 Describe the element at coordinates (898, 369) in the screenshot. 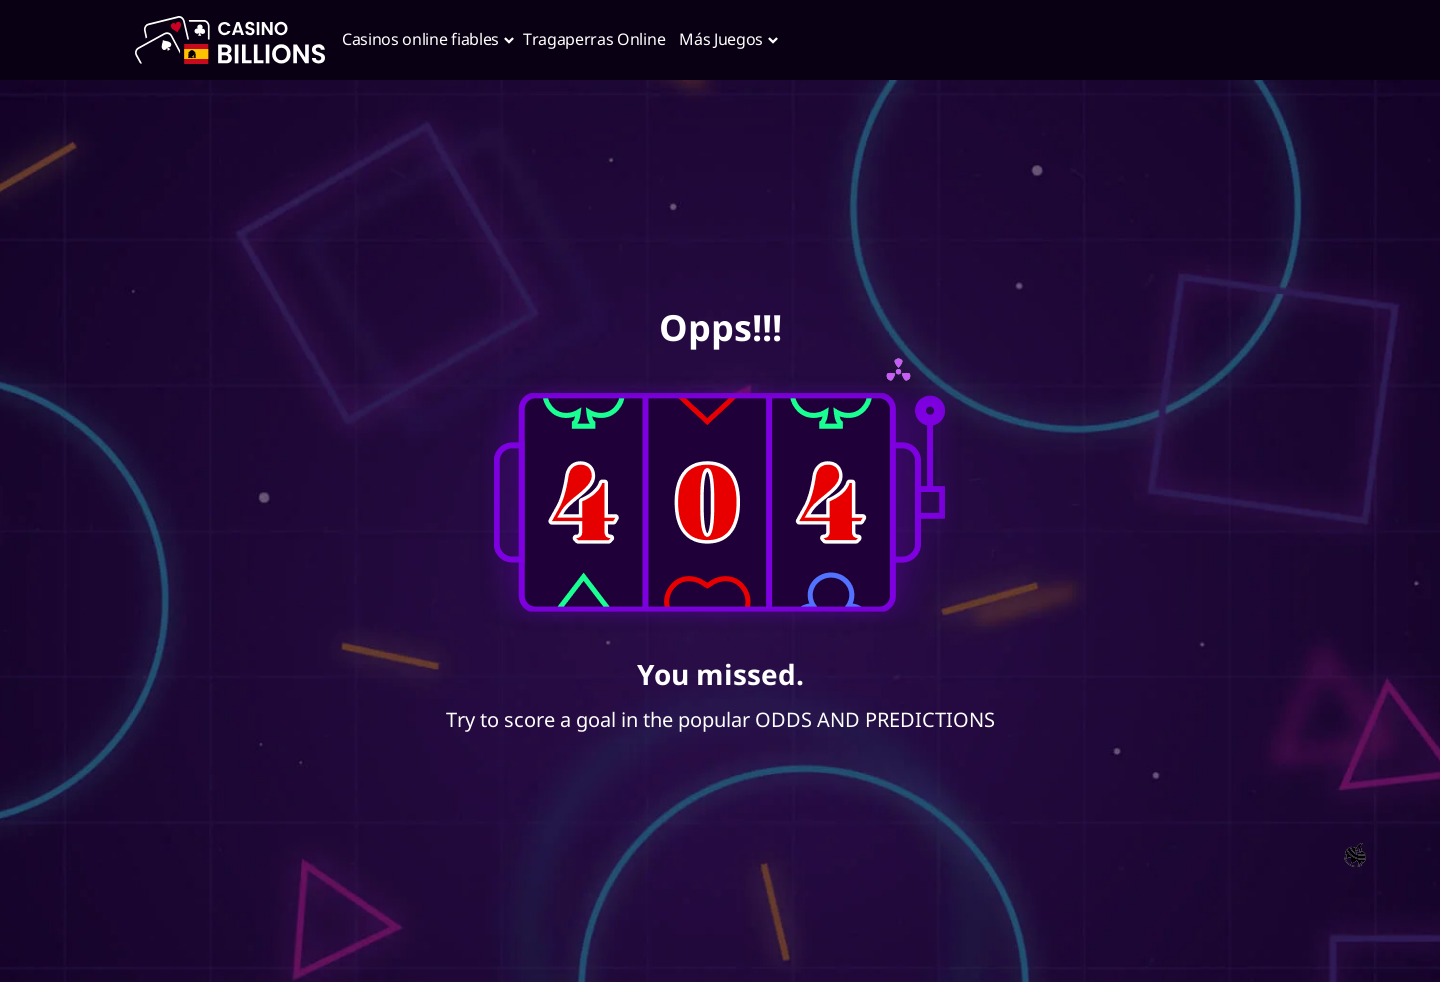

I see `indicates radioactive or hazardous material` at that location.